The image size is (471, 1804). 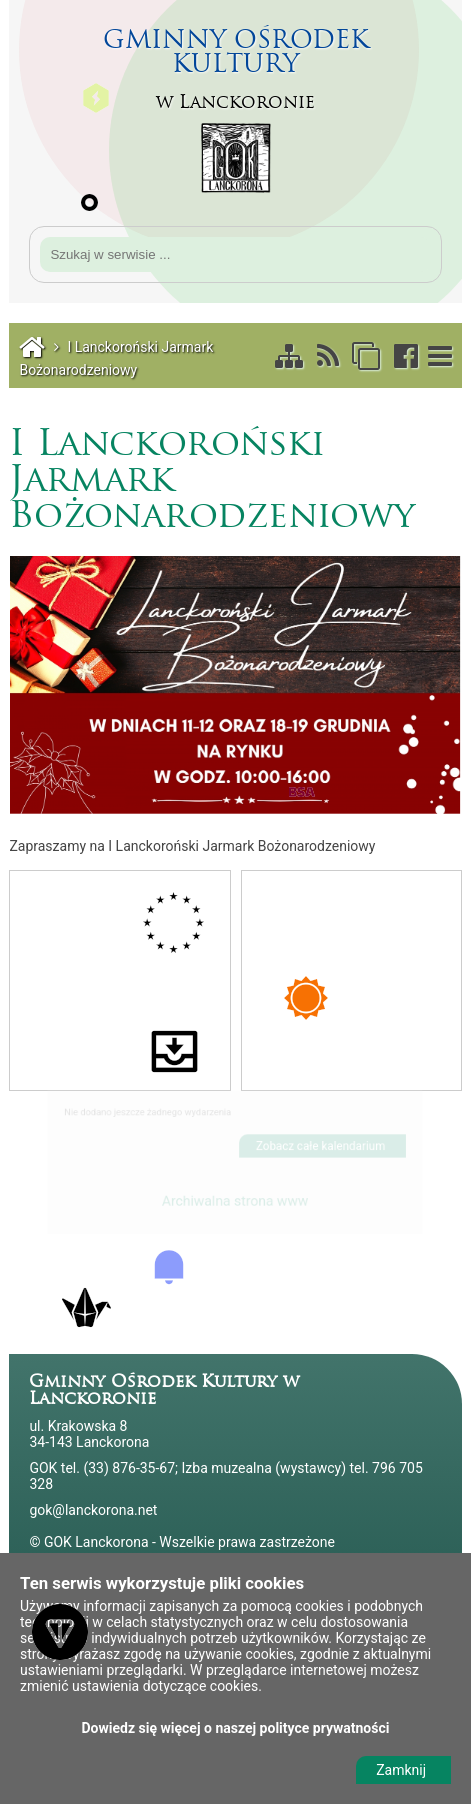 I want to click on import files or data into the application, so click(x=174, y=1051).